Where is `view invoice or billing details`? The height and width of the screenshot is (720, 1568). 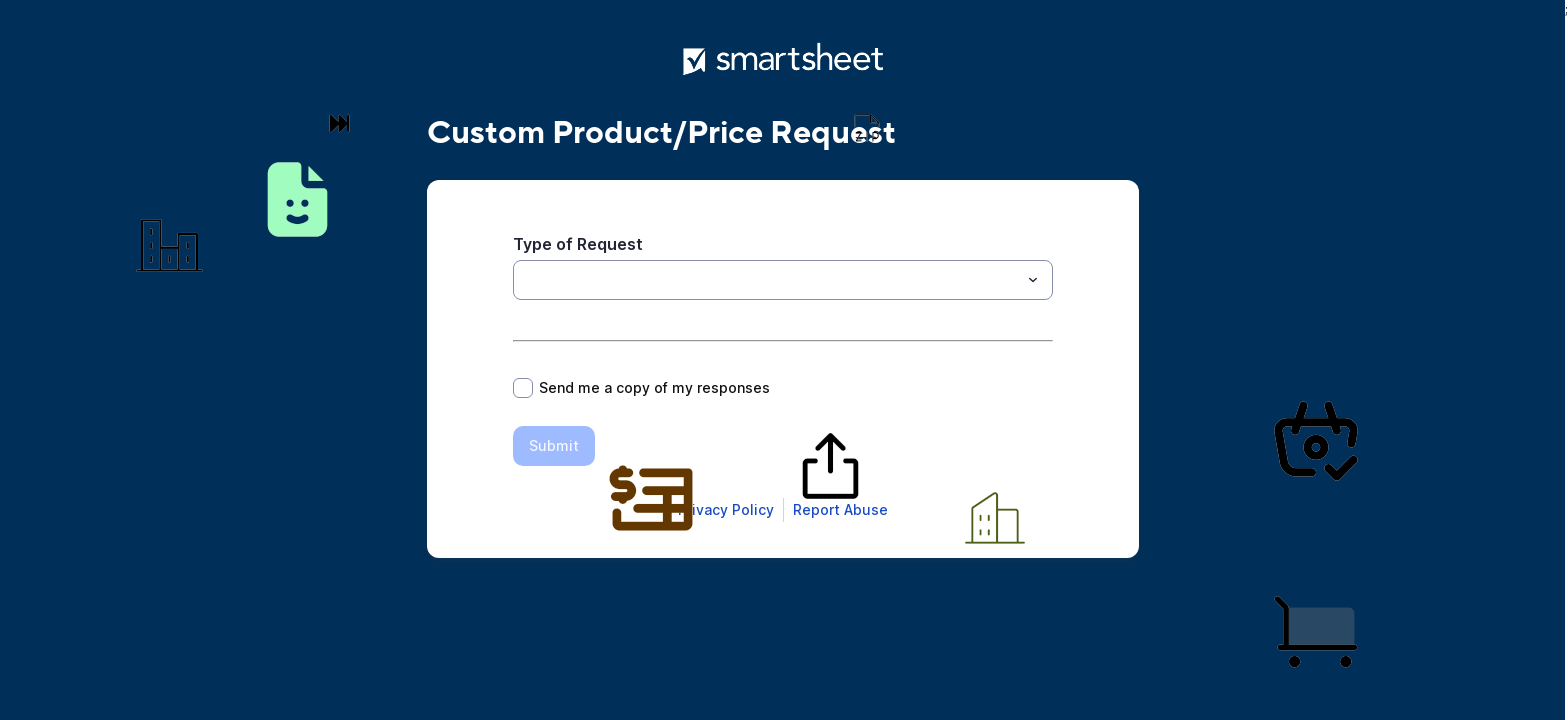
view invoice or billing details is located at coordinates (652, 499).